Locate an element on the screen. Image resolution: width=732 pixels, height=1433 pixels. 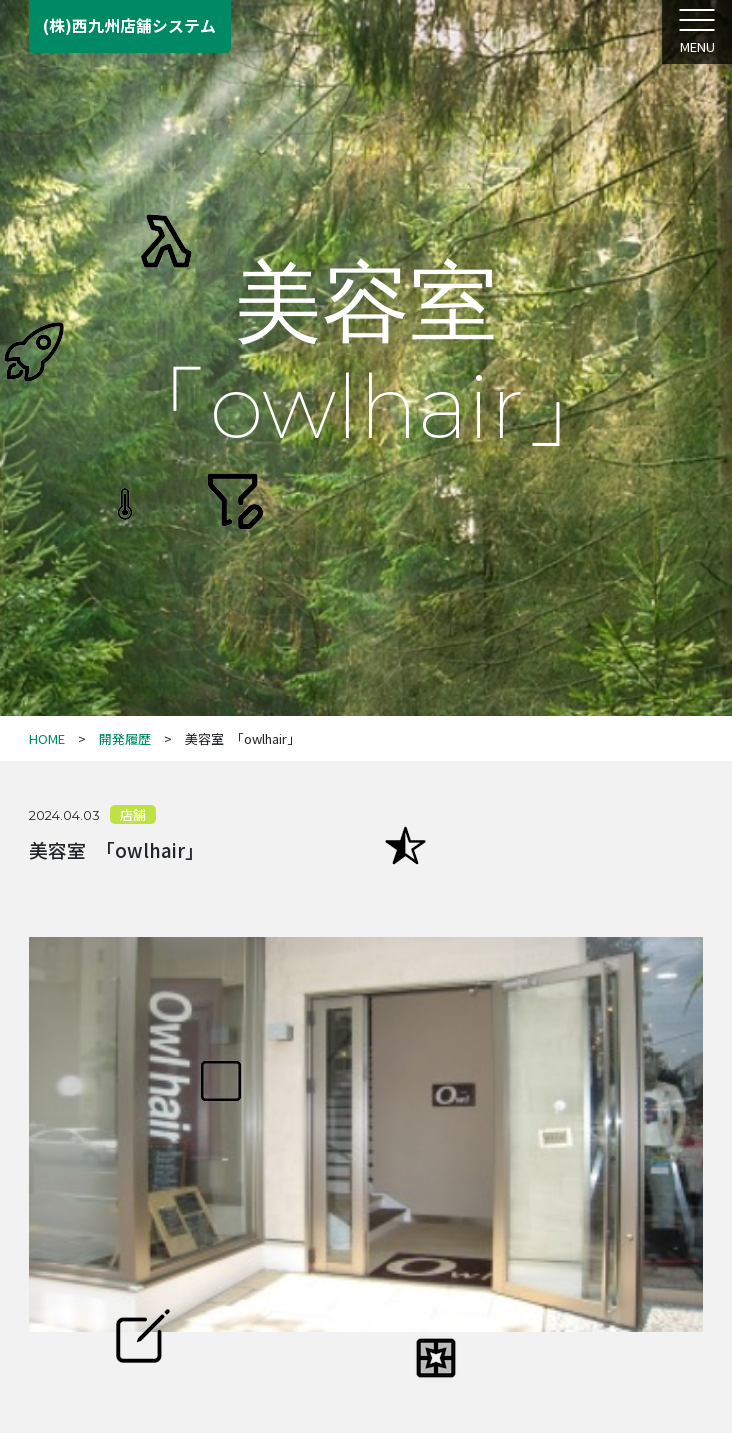
indicates a partial or half-star rating is located at coordinates (405, 845).